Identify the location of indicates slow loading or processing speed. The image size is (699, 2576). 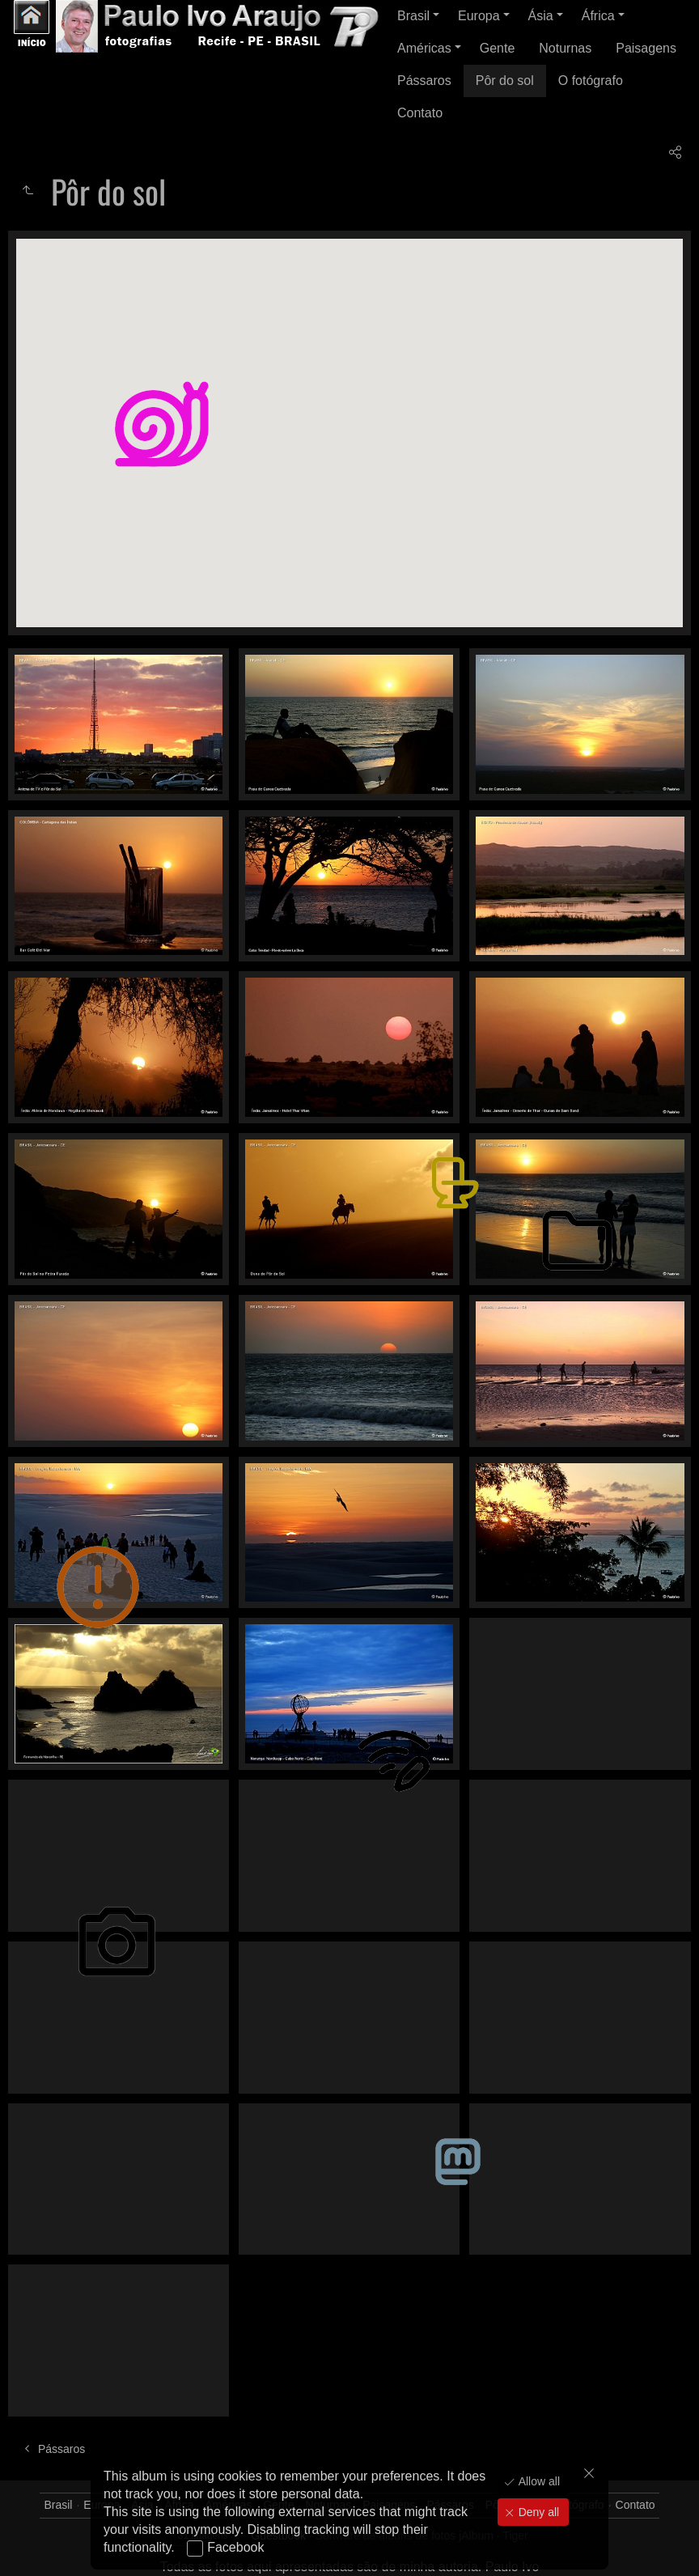
(162, 424).